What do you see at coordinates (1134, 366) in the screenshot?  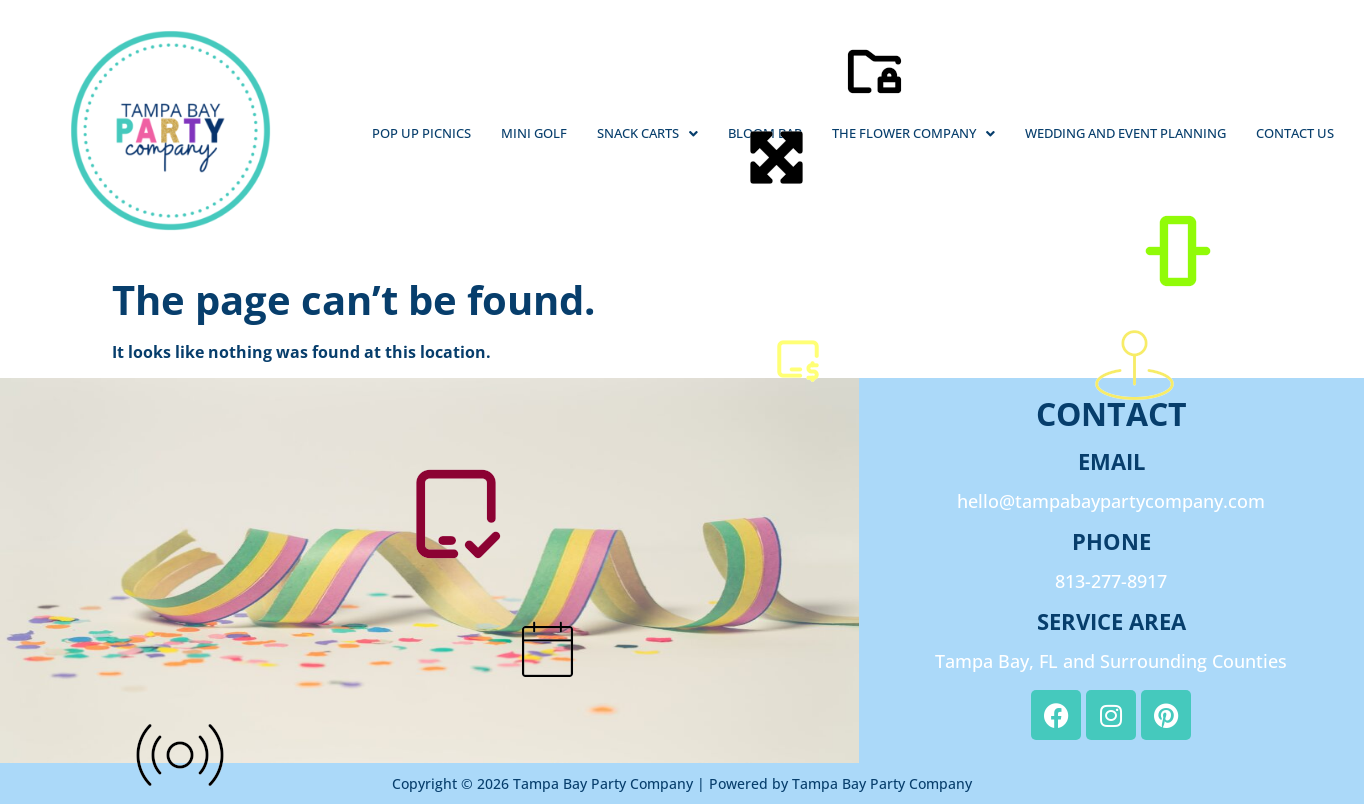 I see `mark a location on the map` at bounding box center [1134, 366].